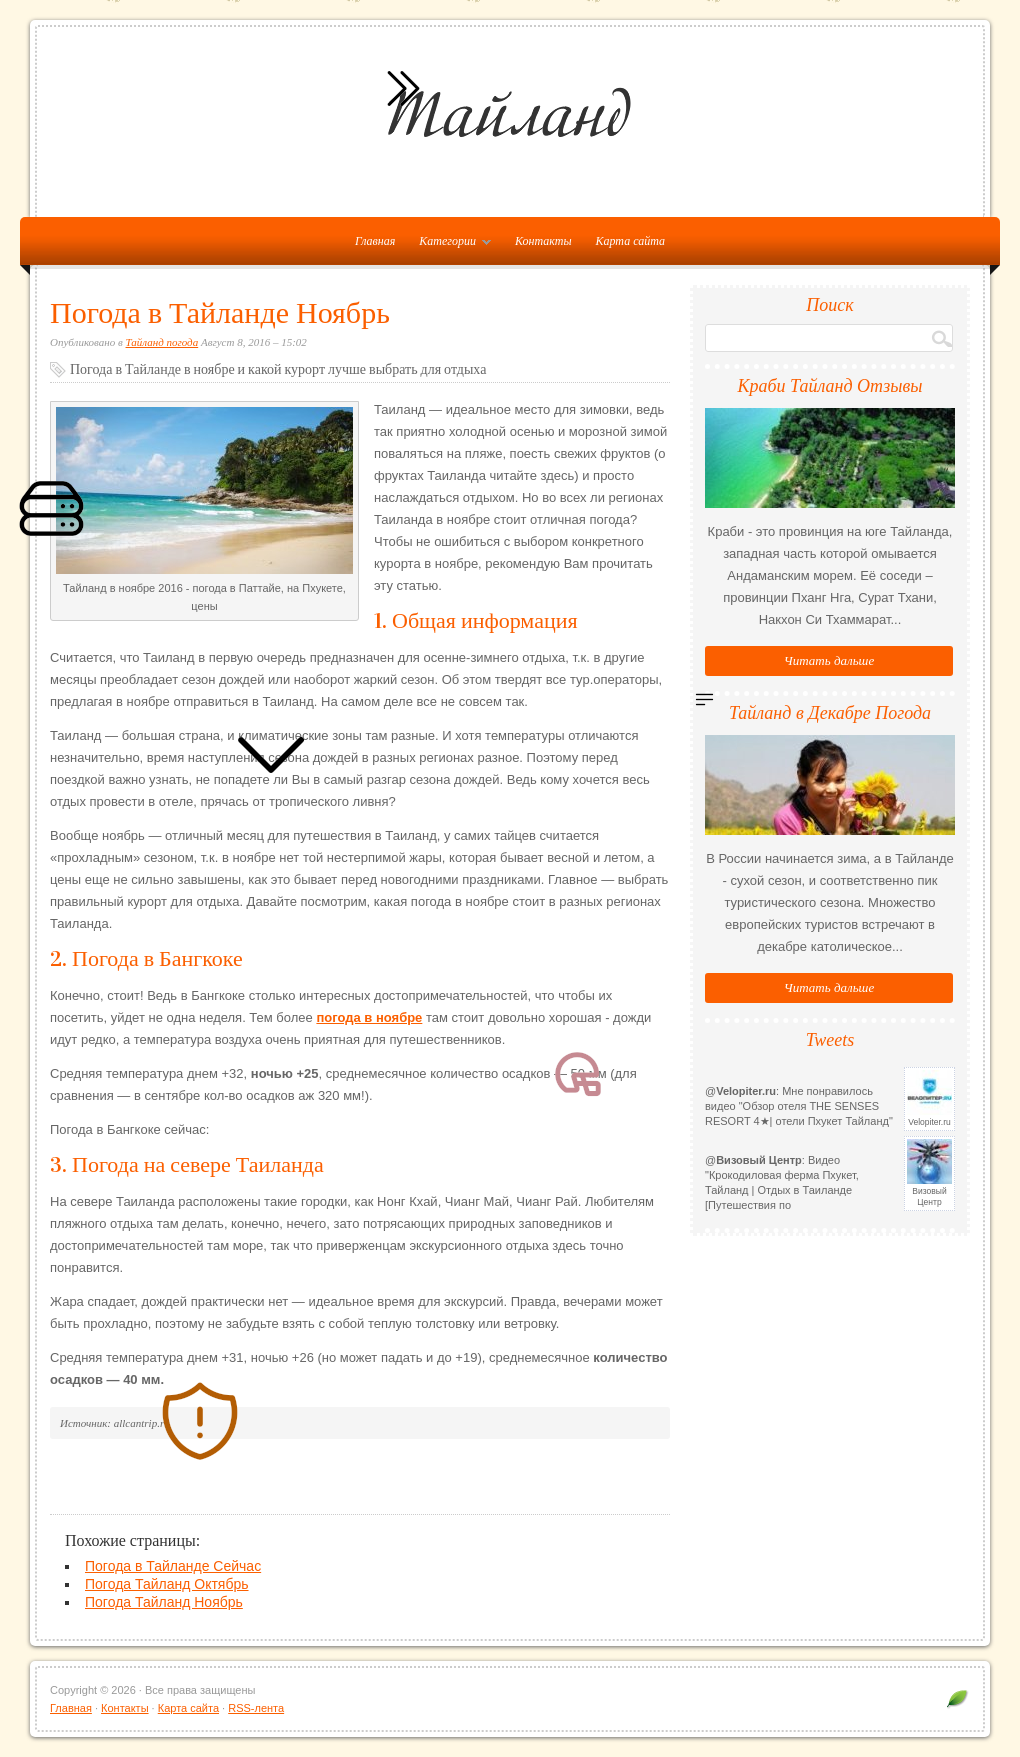  What do you see at coordinates (51, 508) in the screenshot?
I see `view server infrastructure status` at bounding box center [51, 508].